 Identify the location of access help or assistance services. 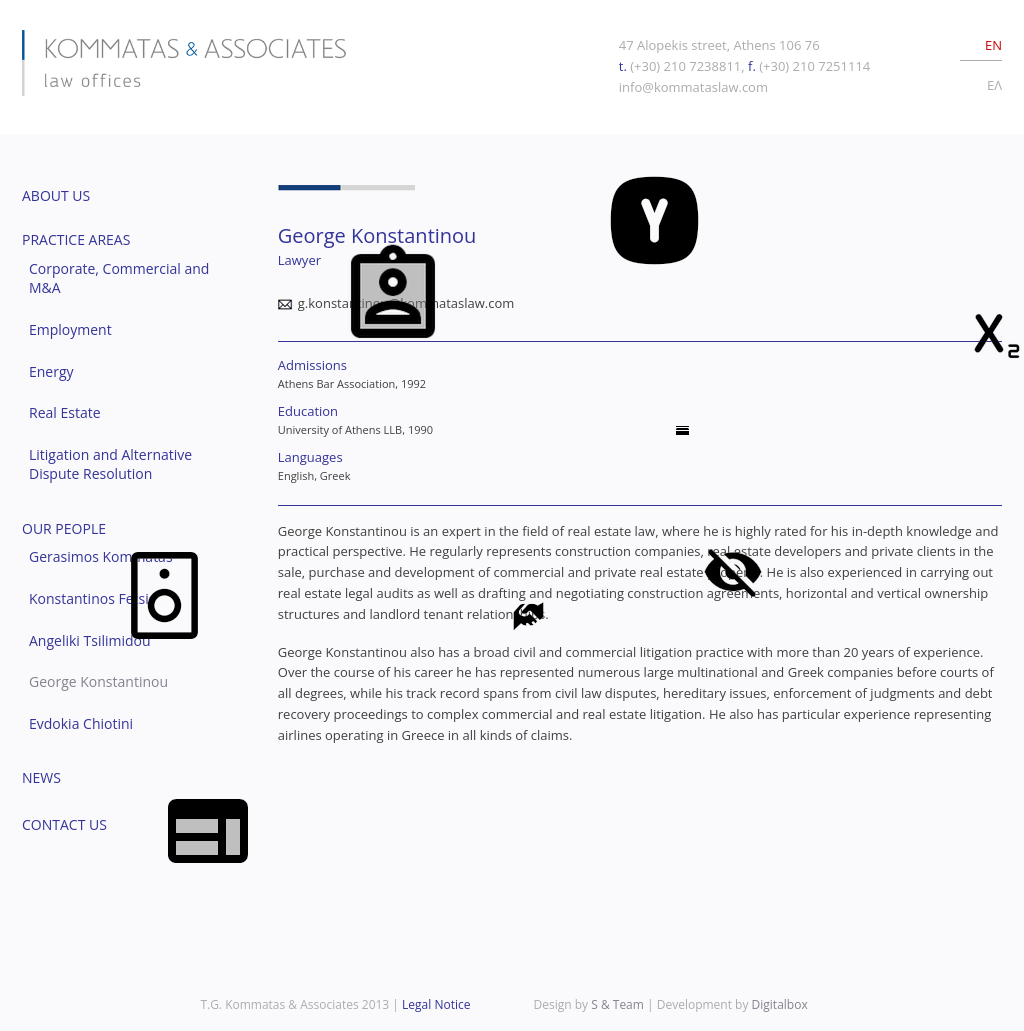
(528, 615).